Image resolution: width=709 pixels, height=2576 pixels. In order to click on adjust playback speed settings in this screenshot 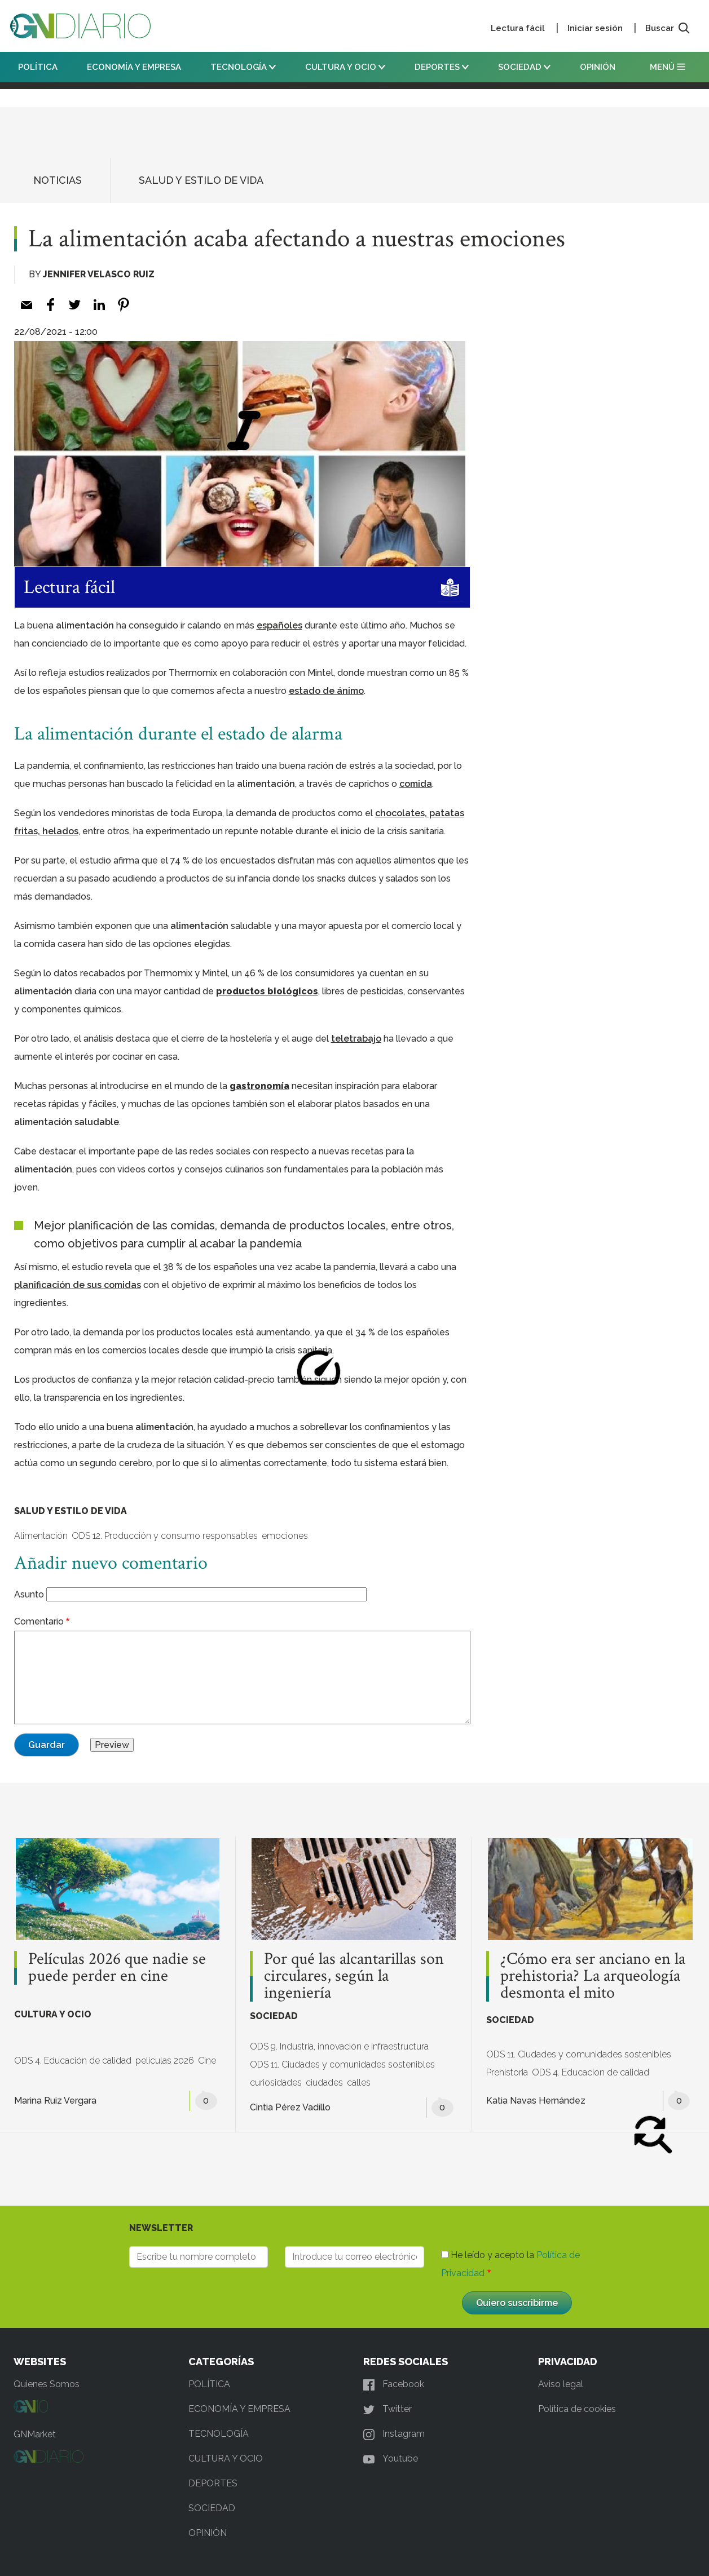, I will do `click(319, 1367)`.